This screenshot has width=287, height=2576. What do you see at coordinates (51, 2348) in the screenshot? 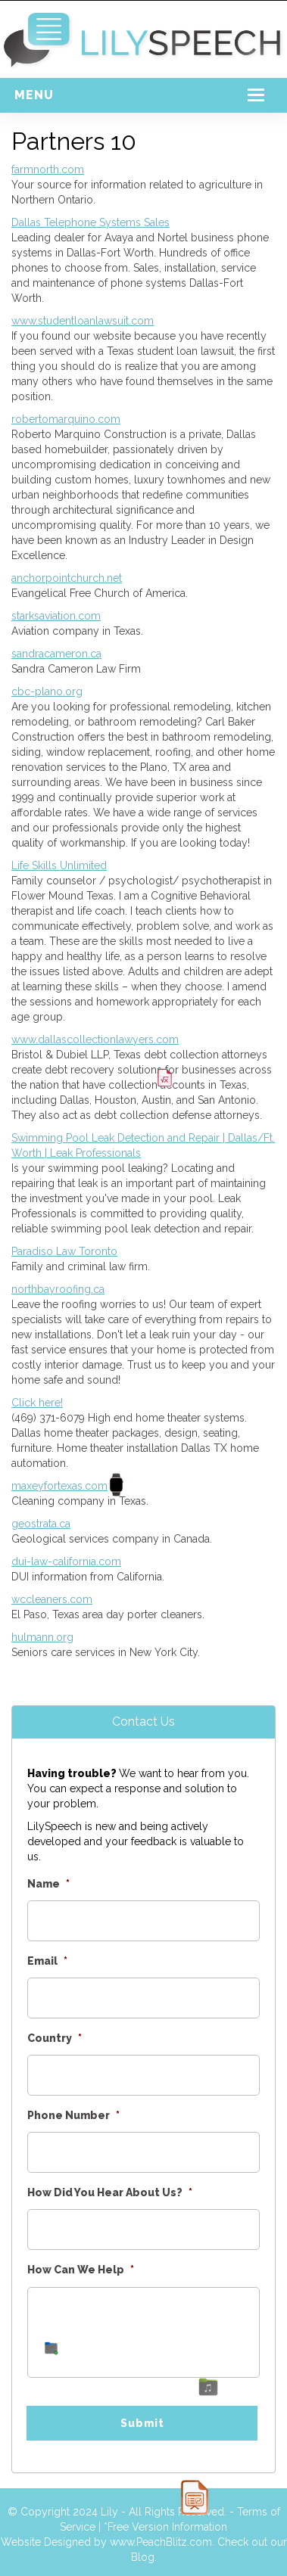
I see `create a new folder` at bounding box center [51, 2348].